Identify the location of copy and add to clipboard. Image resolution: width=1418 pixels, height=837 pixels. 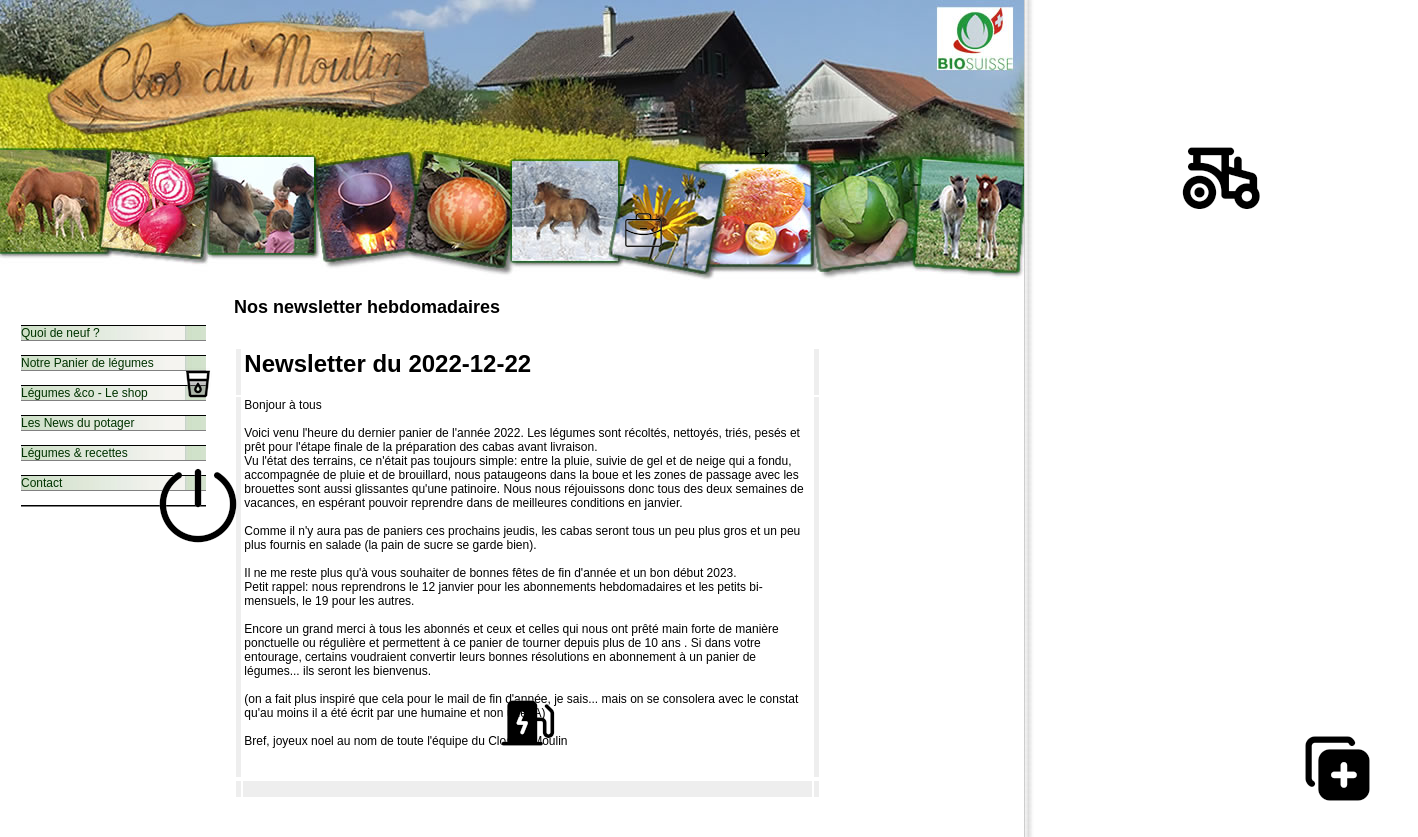
(1337, 768).